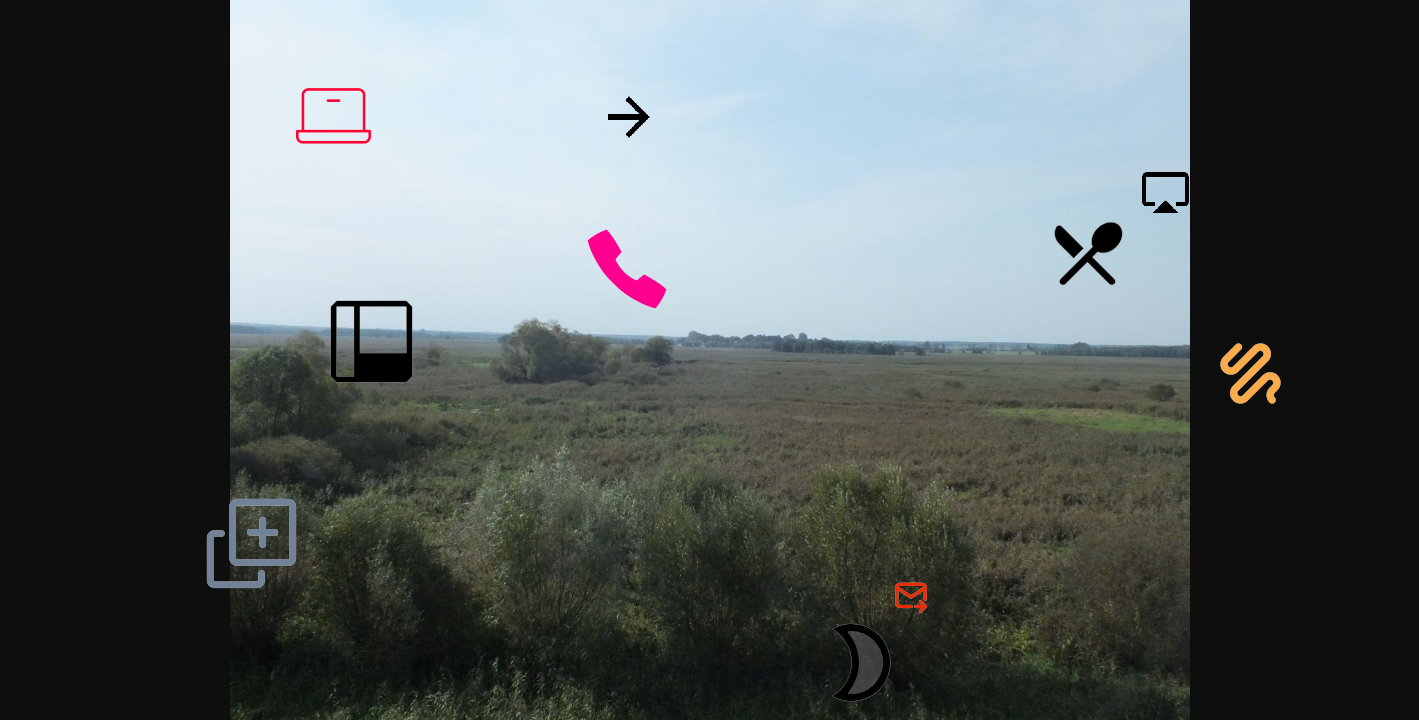 The width and height of the screenshot is (1419, 720). What do you see at coordinates (911, 597) in the screenshot?
I see `forward this email to another recipient` at bounding box center [911, 597].